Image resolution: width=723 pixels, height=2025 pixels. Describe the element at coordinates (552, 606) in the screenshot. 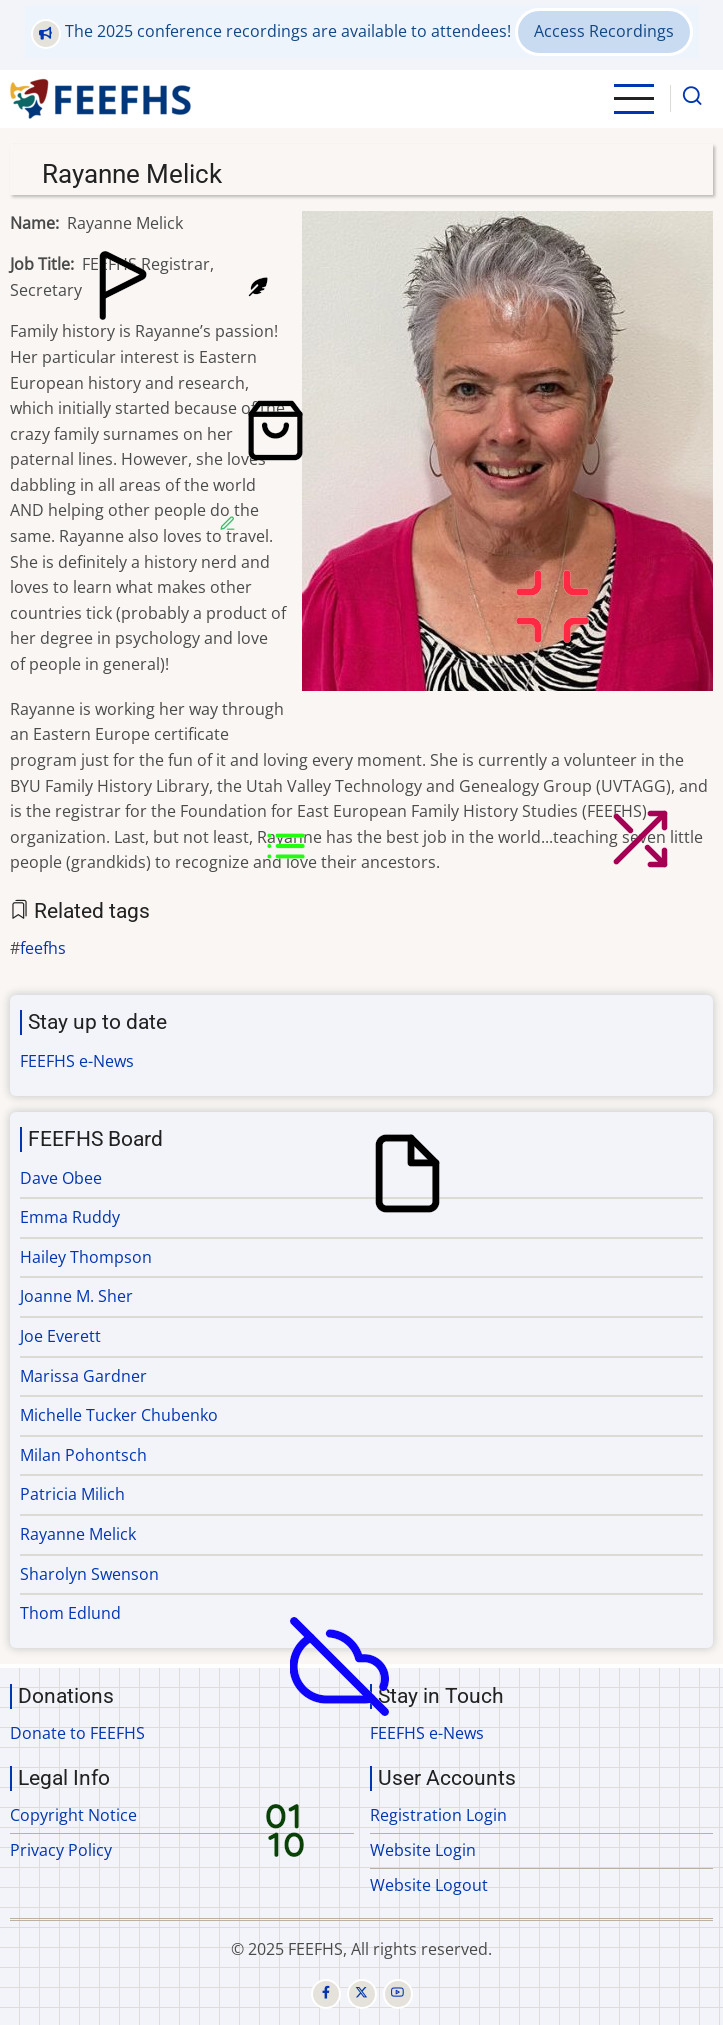

I see `minimize or exit fullscreen mode` at that location.